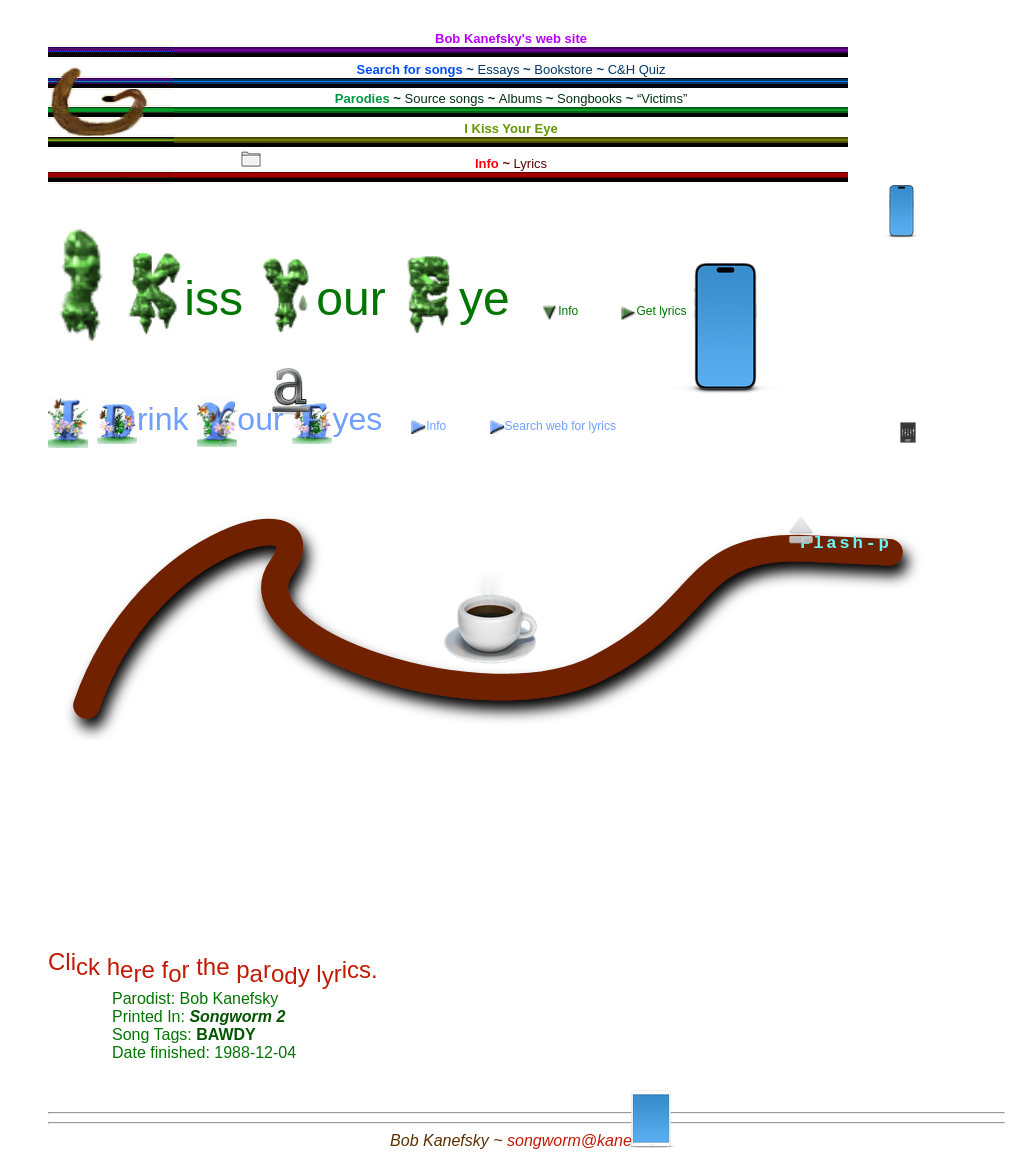 This screenshot has width=1013, height=1158. Describe the element at coordinates (908, 433) in the screenshot. I see `open audio mixing or equalizer settings` at that location.